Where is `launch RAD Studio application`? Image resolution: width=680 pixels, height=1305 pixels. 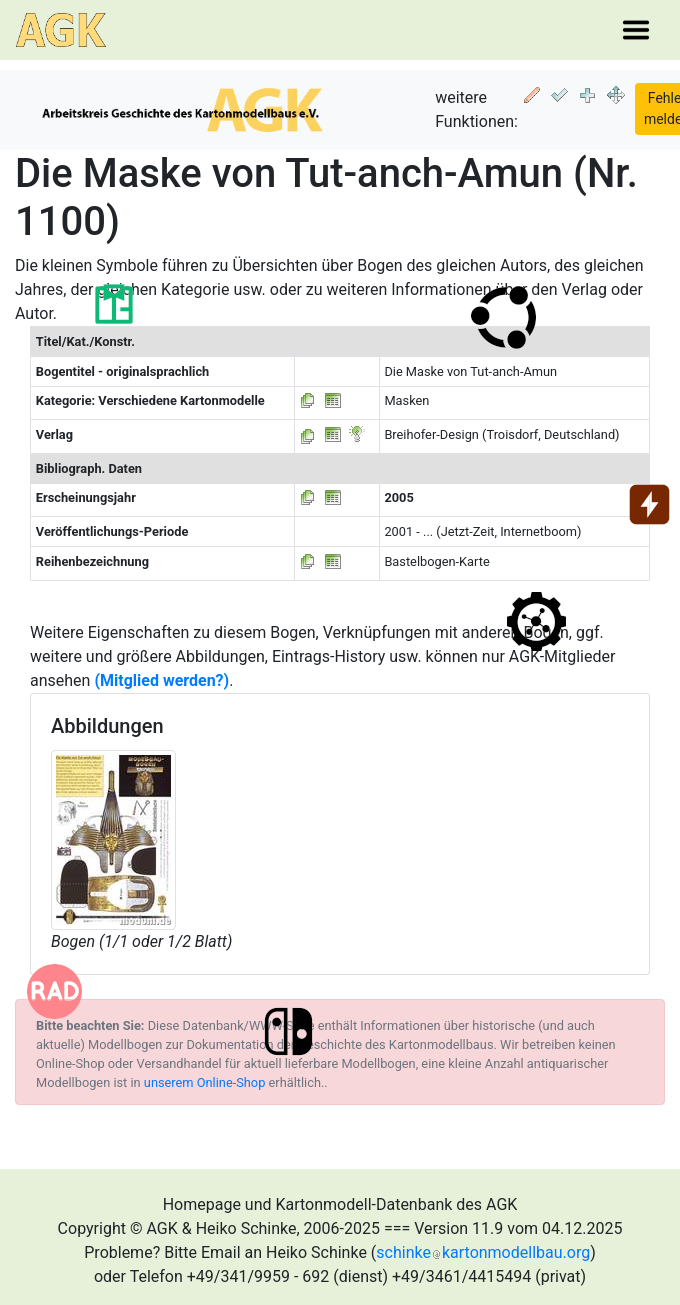 launch RAD Studio application is located at coordinates (54, 991).